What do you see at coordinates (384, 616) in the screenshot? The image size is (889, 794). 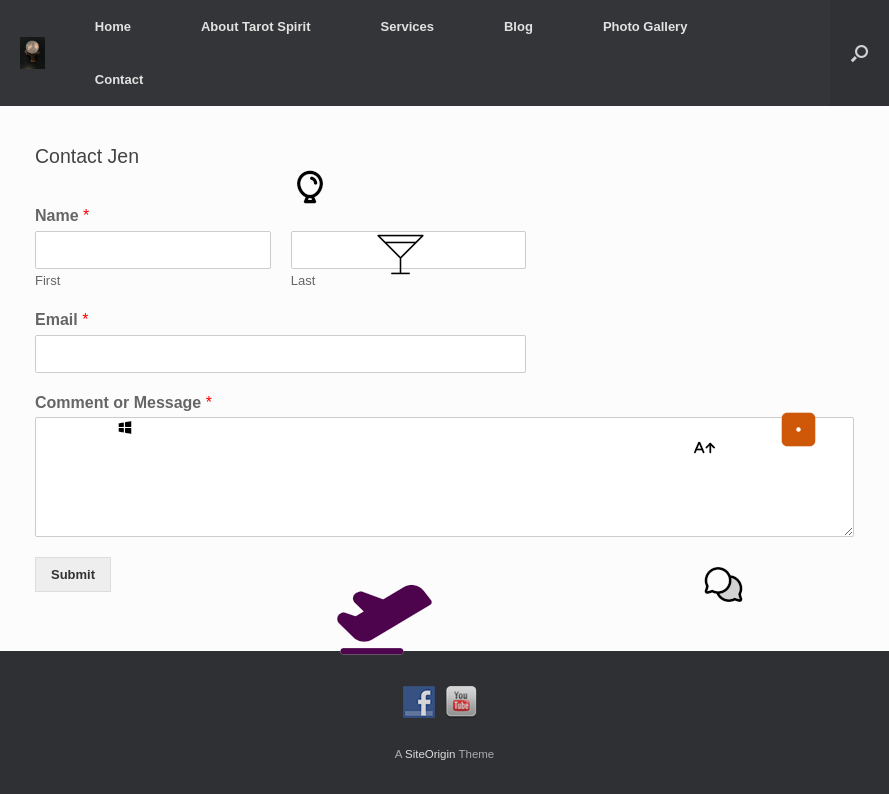 I see `indicates flight departure status` at bounding box center [384, 616].